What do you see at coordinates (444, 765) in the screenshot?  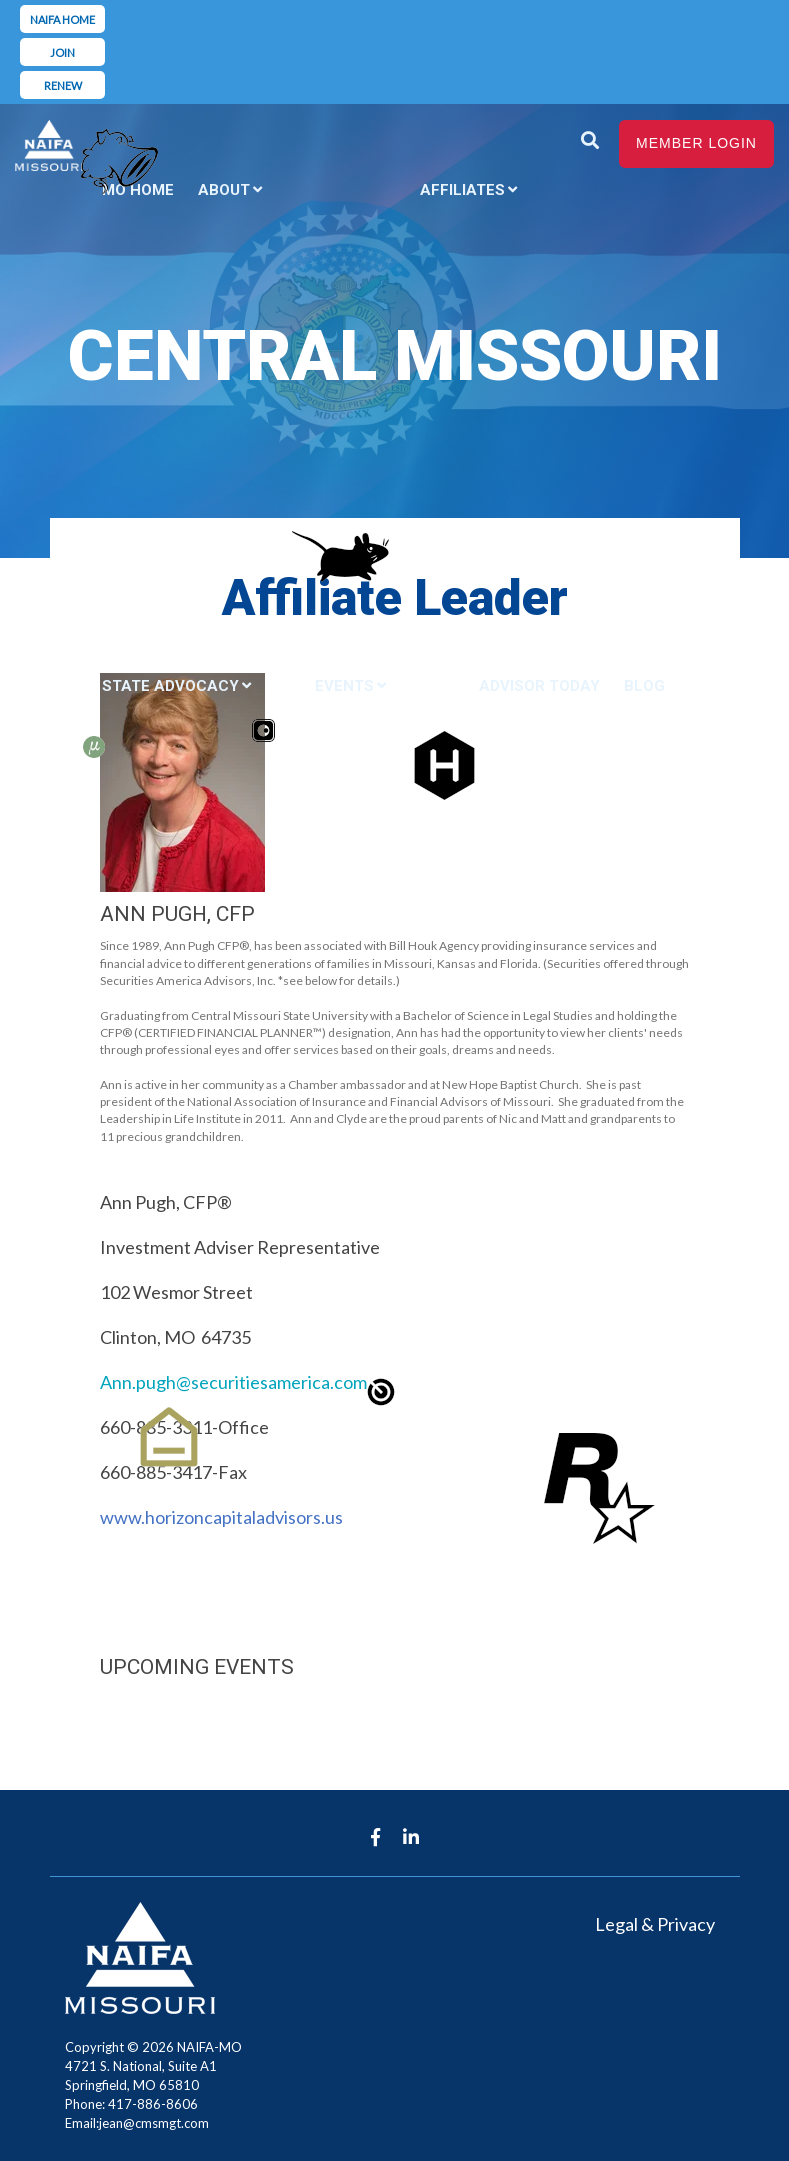 I see `Hexo static site generator logo` at bounding box center [444, 765].